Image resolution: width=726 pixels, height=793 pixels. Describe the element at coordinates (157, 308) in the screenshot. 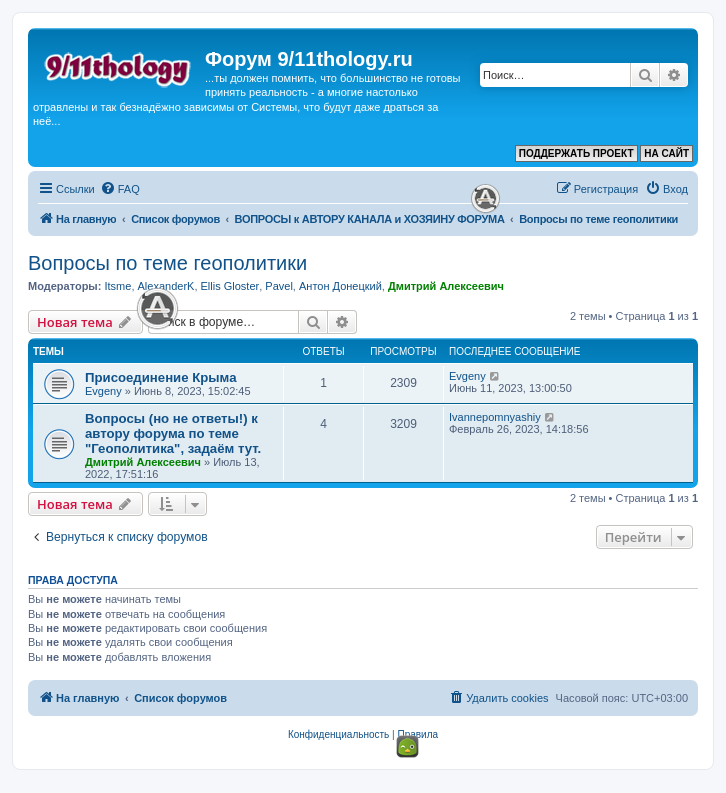

I see `open the software update application` at that location.